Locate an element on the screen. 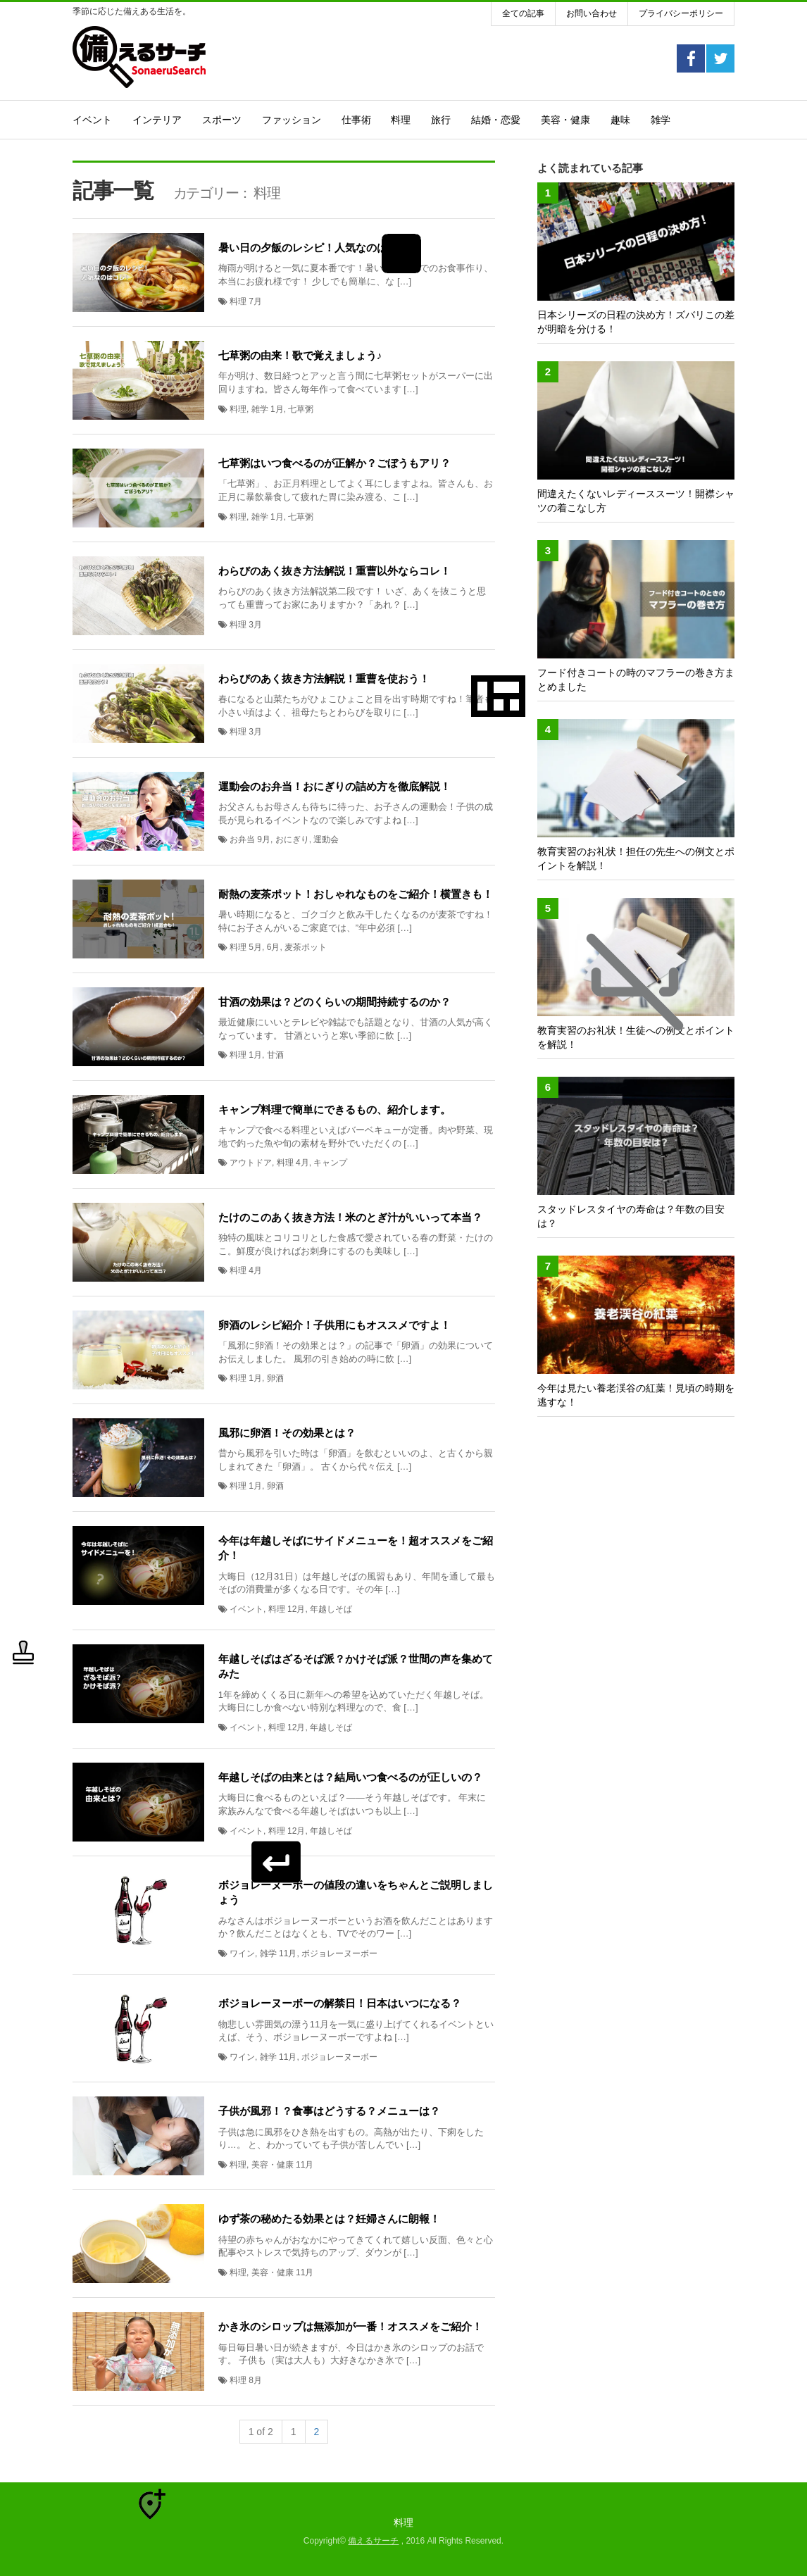 The image size is (807, 2576). apply a stamp or seal to a document is located at coordinates (23, 1653).